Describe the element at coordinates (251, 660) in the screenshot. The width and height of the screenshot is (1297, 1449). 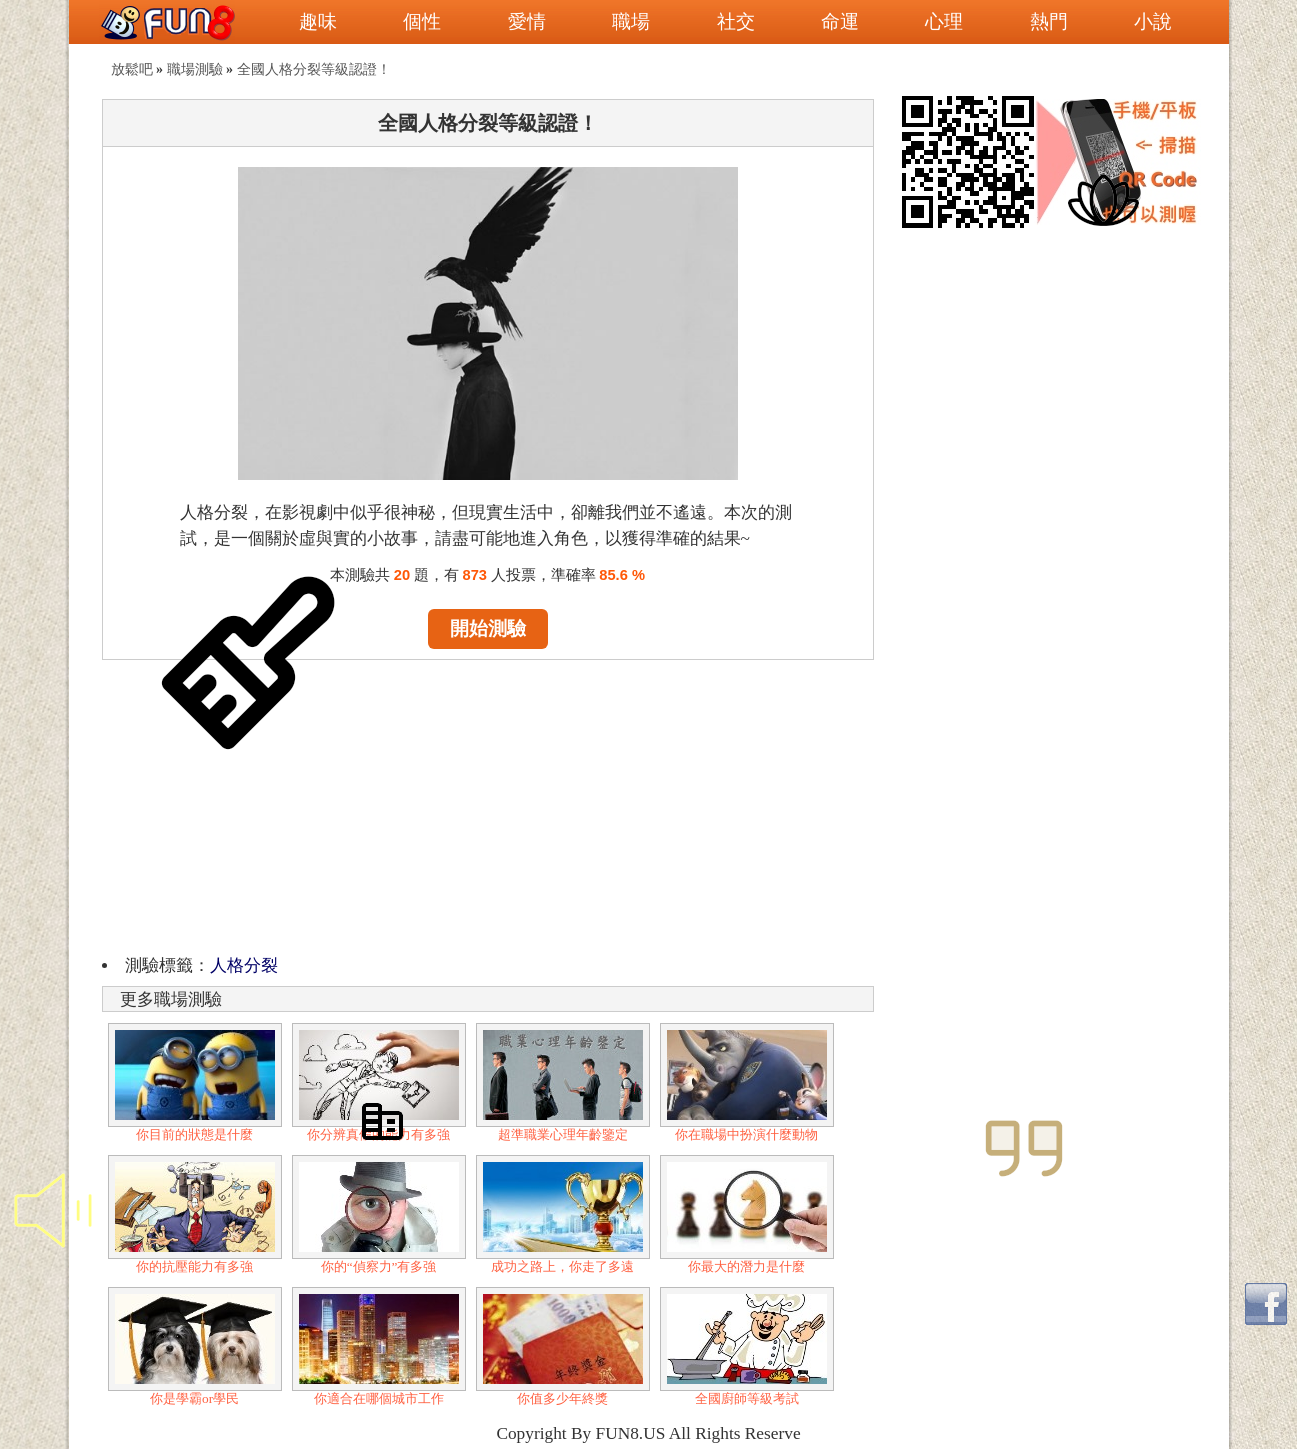
I see `access painting or drawing tools` at that location.